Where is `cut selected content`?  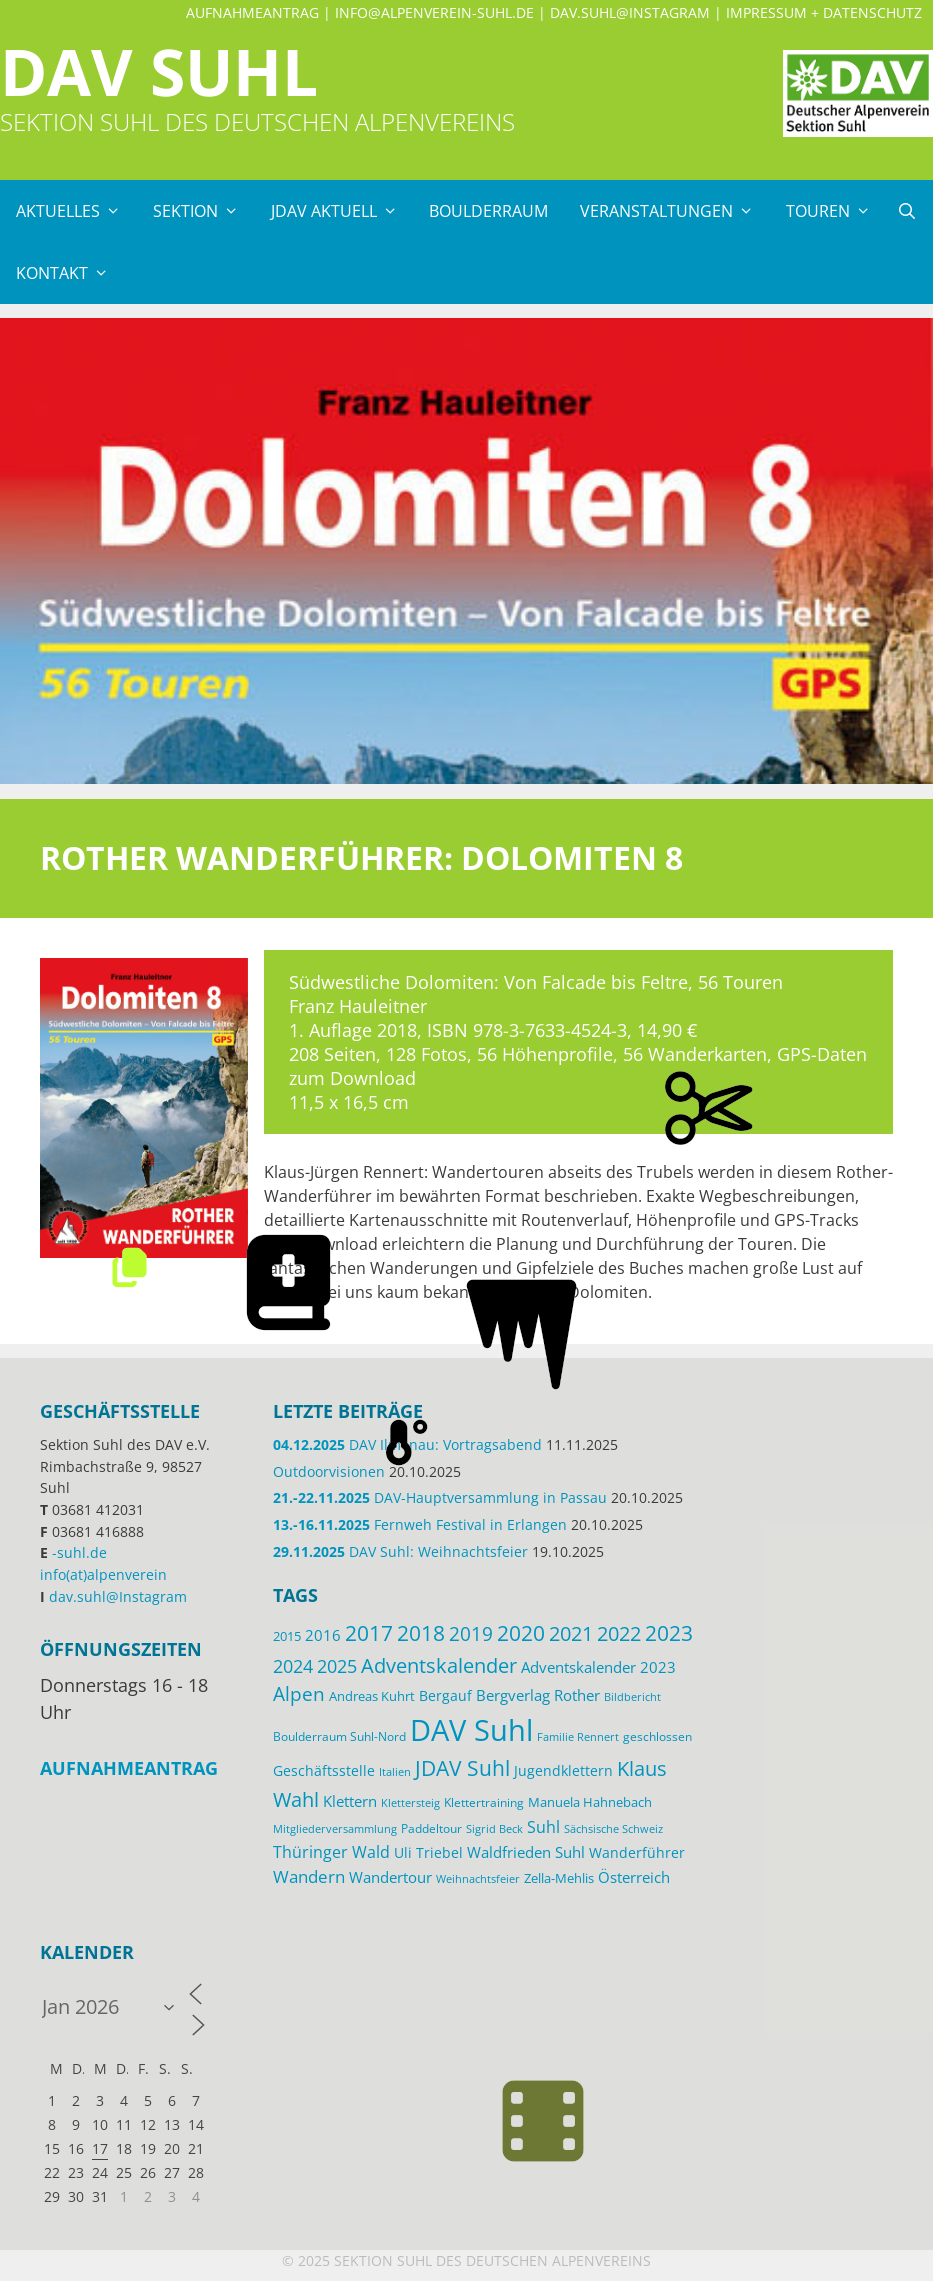
cut selected content is located at coordinates (708, 1108).